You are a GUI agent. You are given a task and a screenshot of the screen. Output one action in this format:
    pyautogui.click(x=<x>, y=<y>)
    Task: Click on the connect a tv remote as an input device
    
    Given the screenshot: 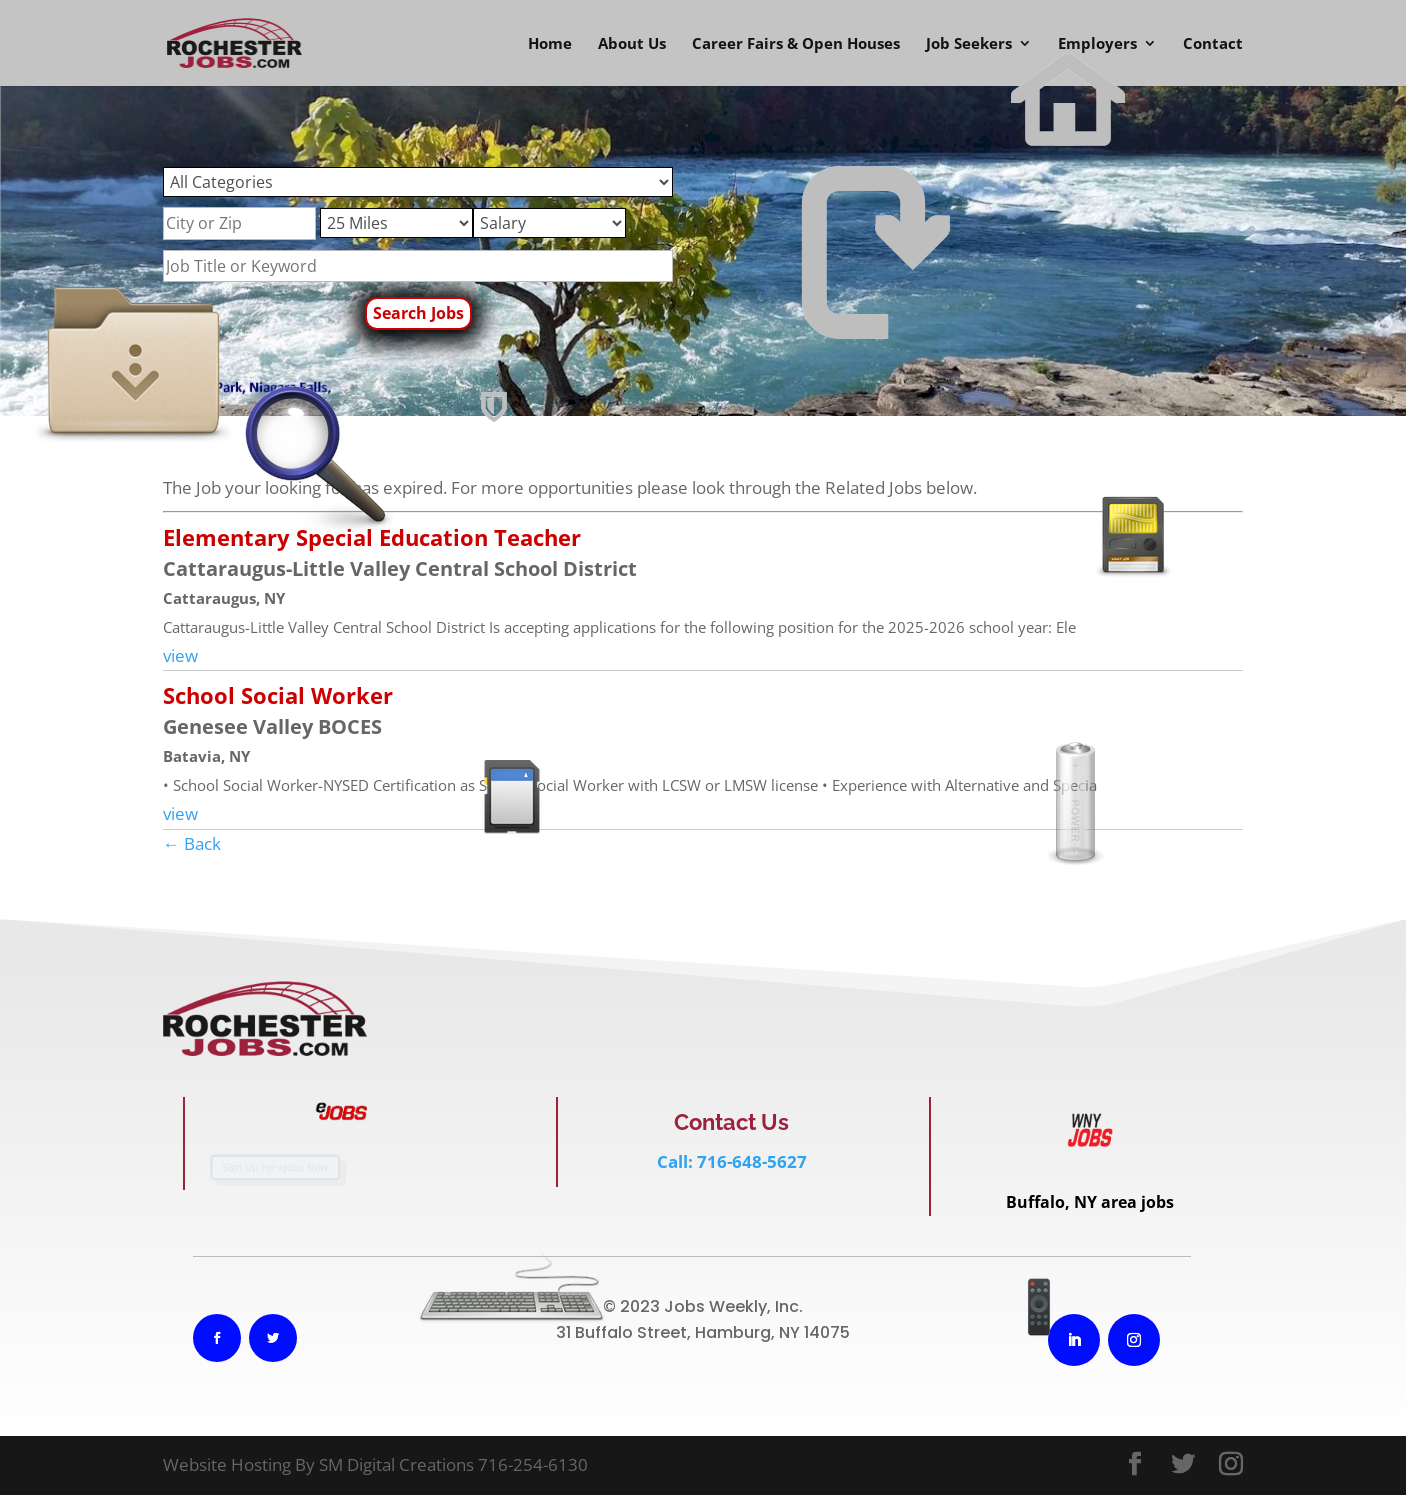 What is the action you would take?
    pyautogui.click(x=1039, y=1307)
    